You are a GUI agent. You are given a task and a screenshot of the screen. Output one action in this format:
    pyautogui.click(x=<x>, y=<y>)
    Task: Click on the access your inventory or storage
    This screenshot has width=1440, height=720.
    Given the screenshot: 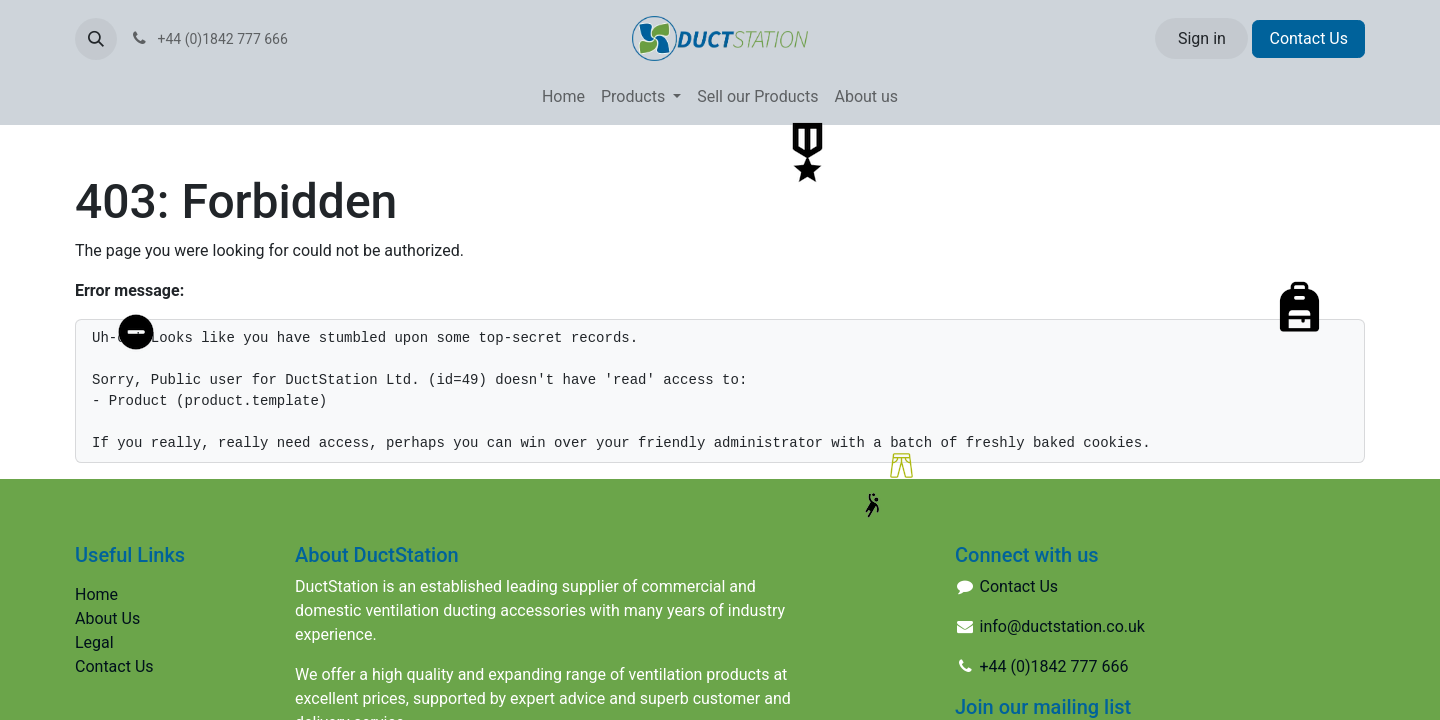 What is the action you would take?
    pyautogui.click(x=1299, y=308)
    